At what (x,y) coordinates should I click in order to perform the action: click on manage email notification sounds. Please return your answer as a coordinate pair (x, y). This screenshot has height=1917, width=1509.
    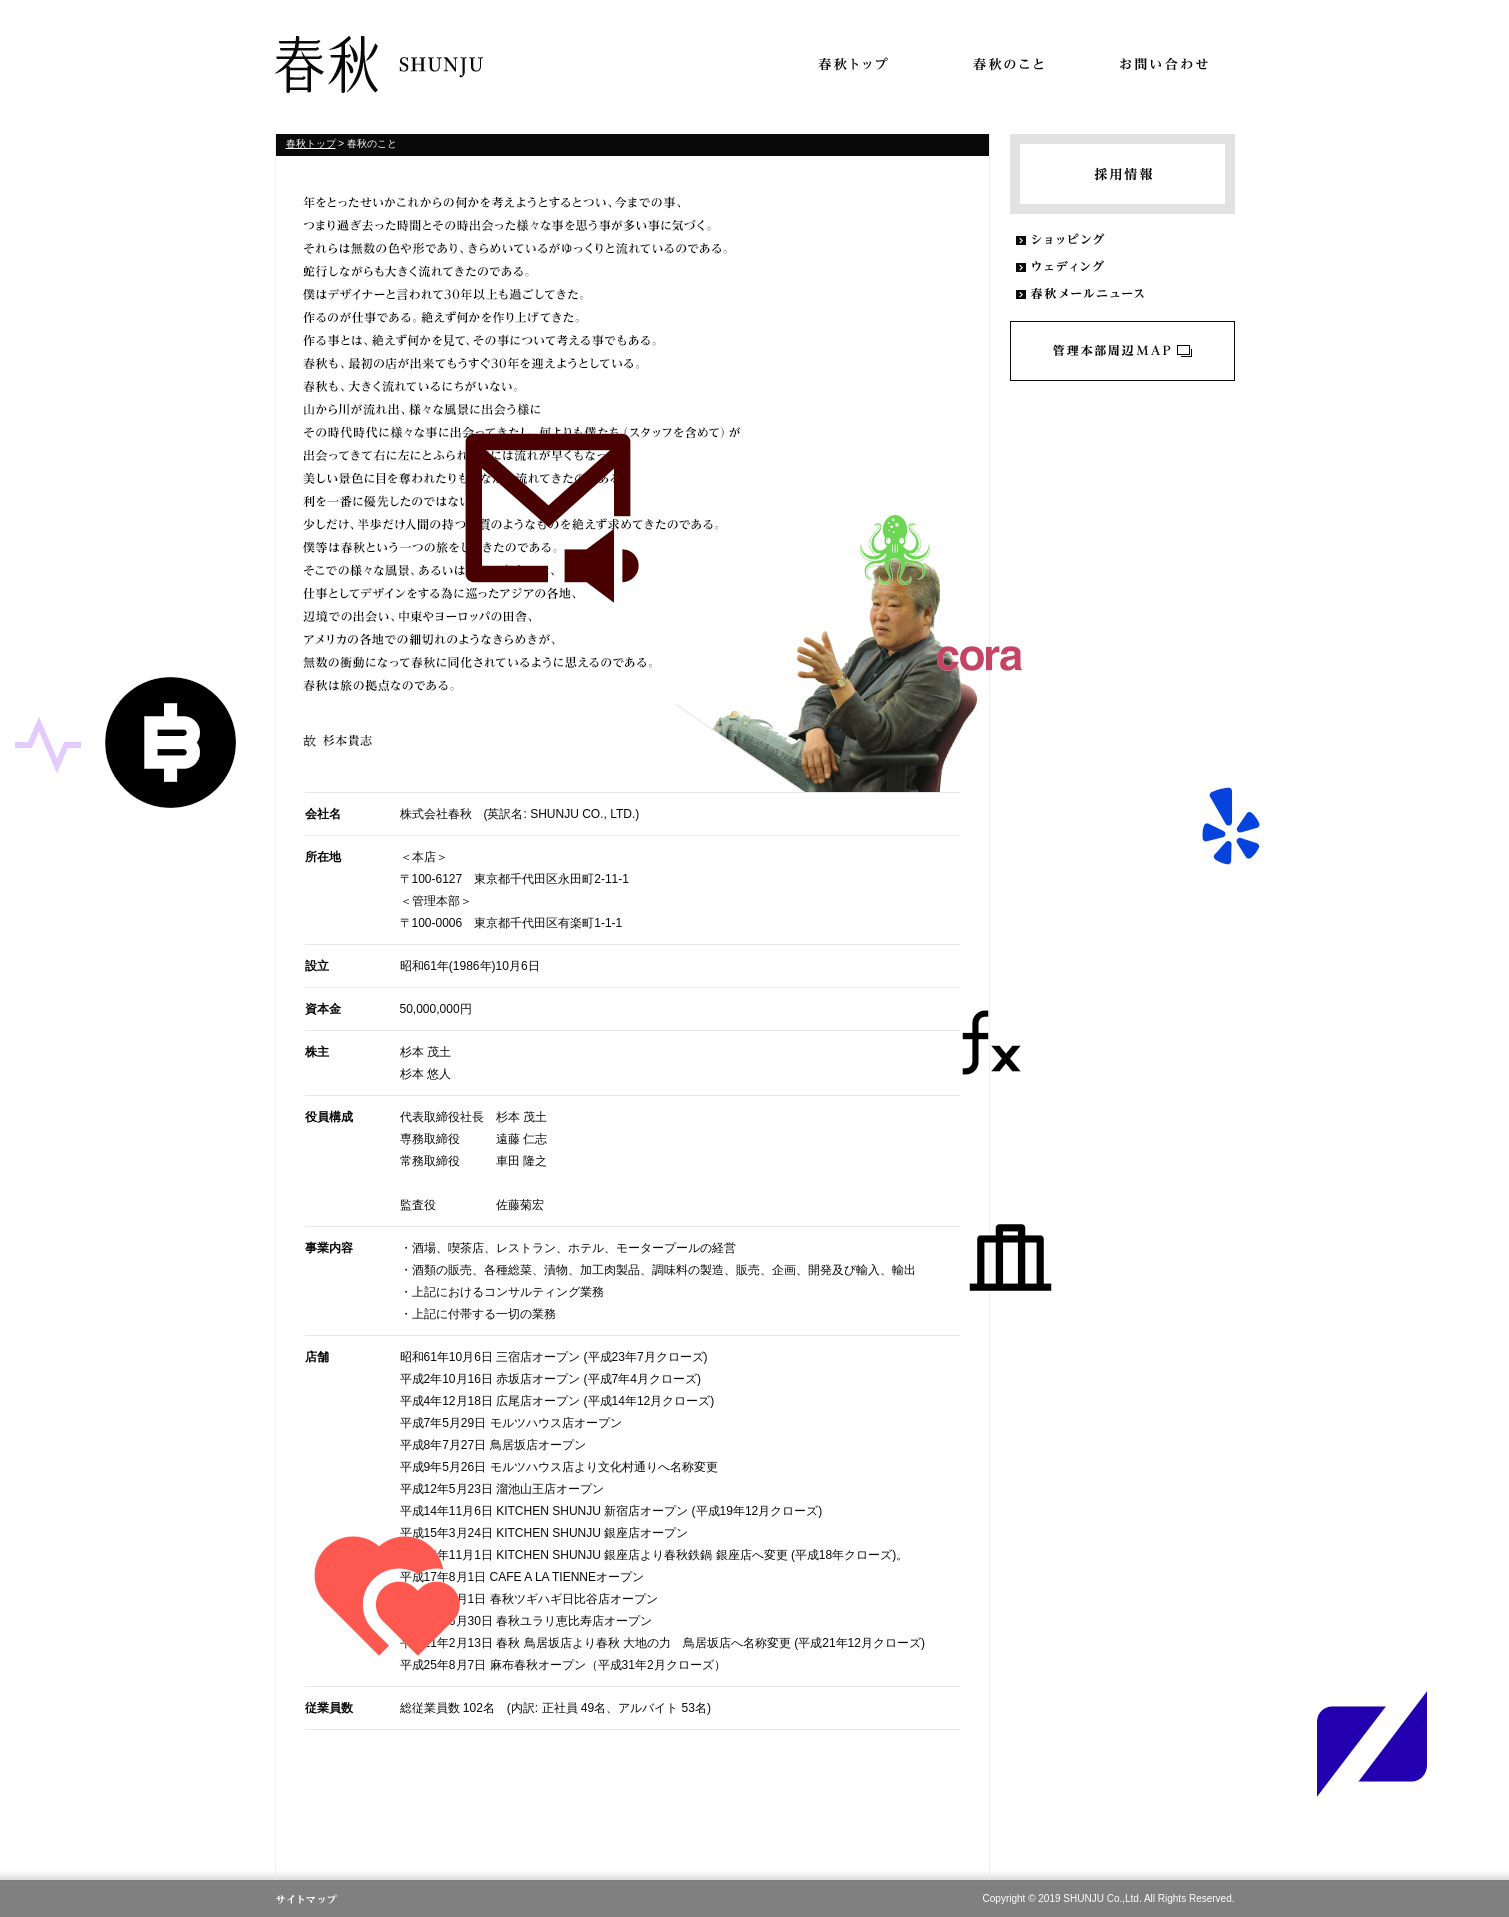
    Looking at the image, I should click on (548, 508).